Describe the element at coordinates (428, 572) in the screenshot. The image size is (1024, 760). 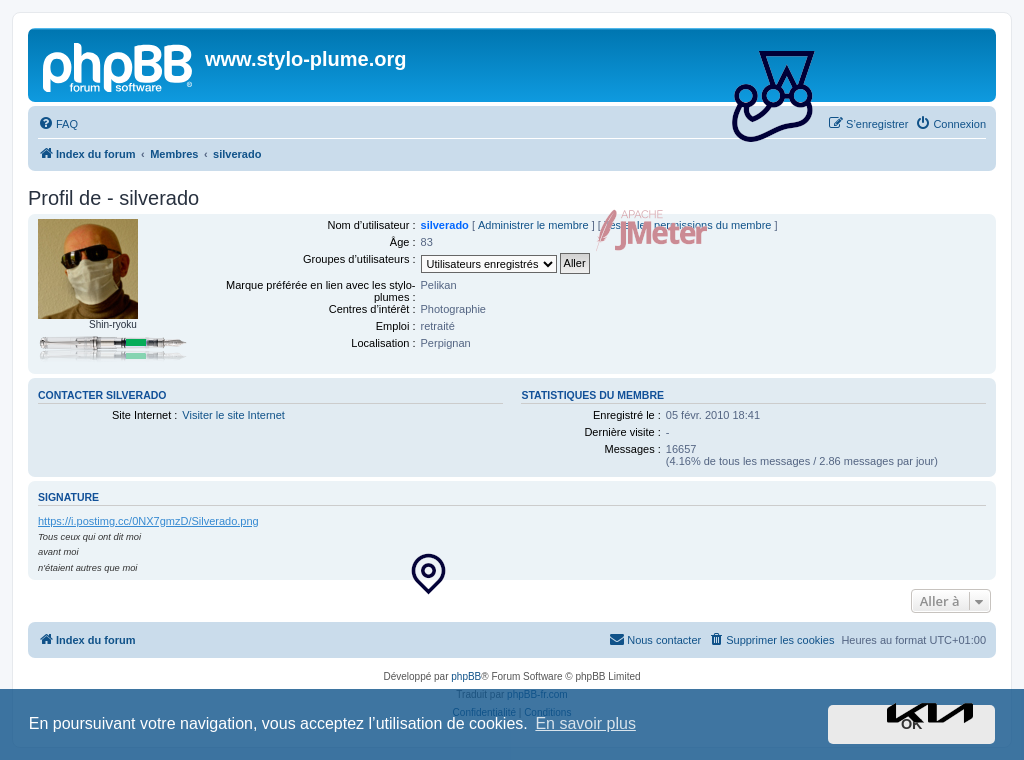
I see `mark a location on the map` at that location.